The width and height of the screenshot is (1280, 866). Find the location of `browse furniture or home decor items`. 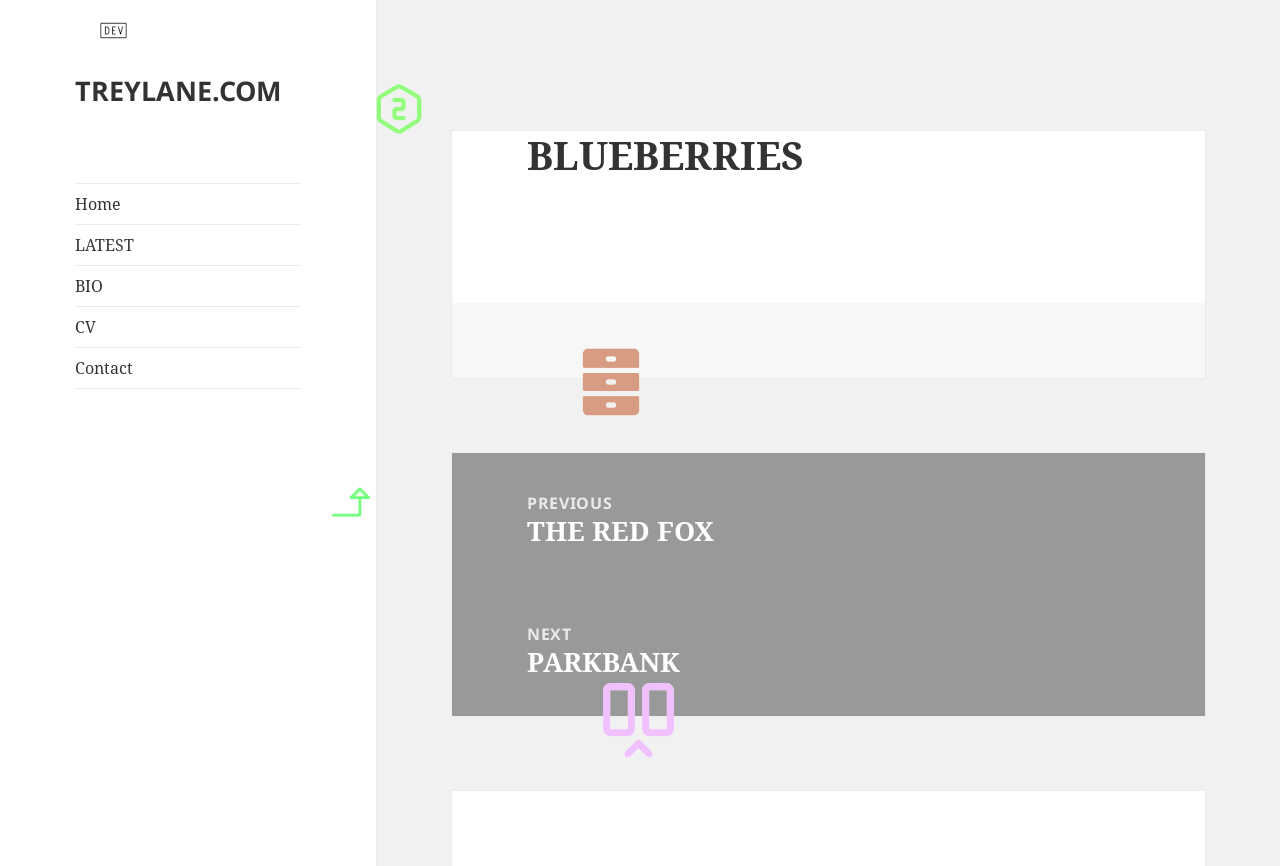

browse furniture or home decor items is located at coordinates (611, 382).